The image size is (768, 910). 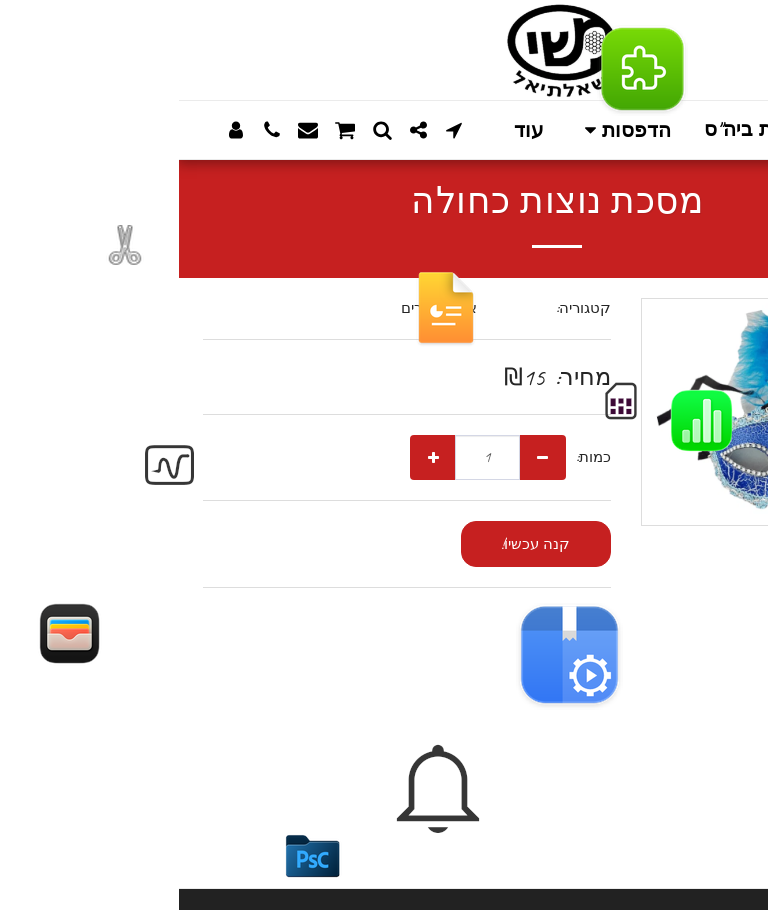 I want to click on view SIM card information, so click(x=621, y=401).